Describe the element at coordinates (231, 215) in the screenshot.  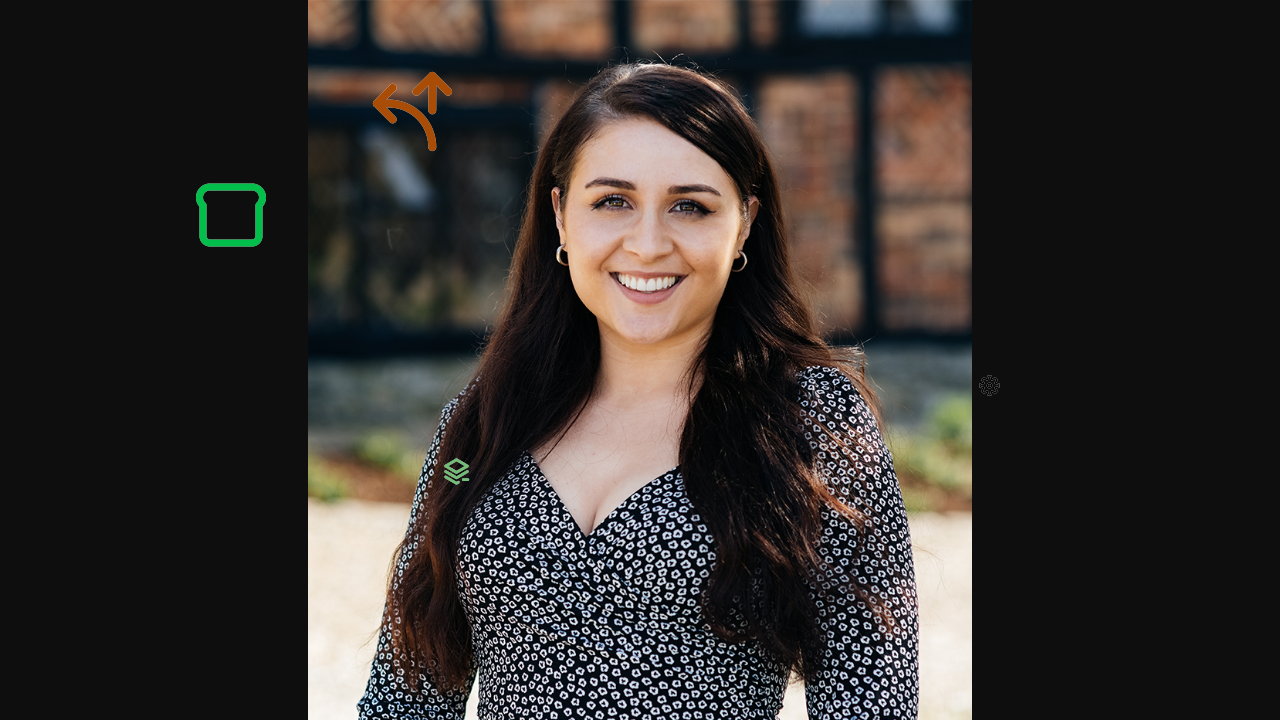
I see `browse bakery or bread products` at that location.